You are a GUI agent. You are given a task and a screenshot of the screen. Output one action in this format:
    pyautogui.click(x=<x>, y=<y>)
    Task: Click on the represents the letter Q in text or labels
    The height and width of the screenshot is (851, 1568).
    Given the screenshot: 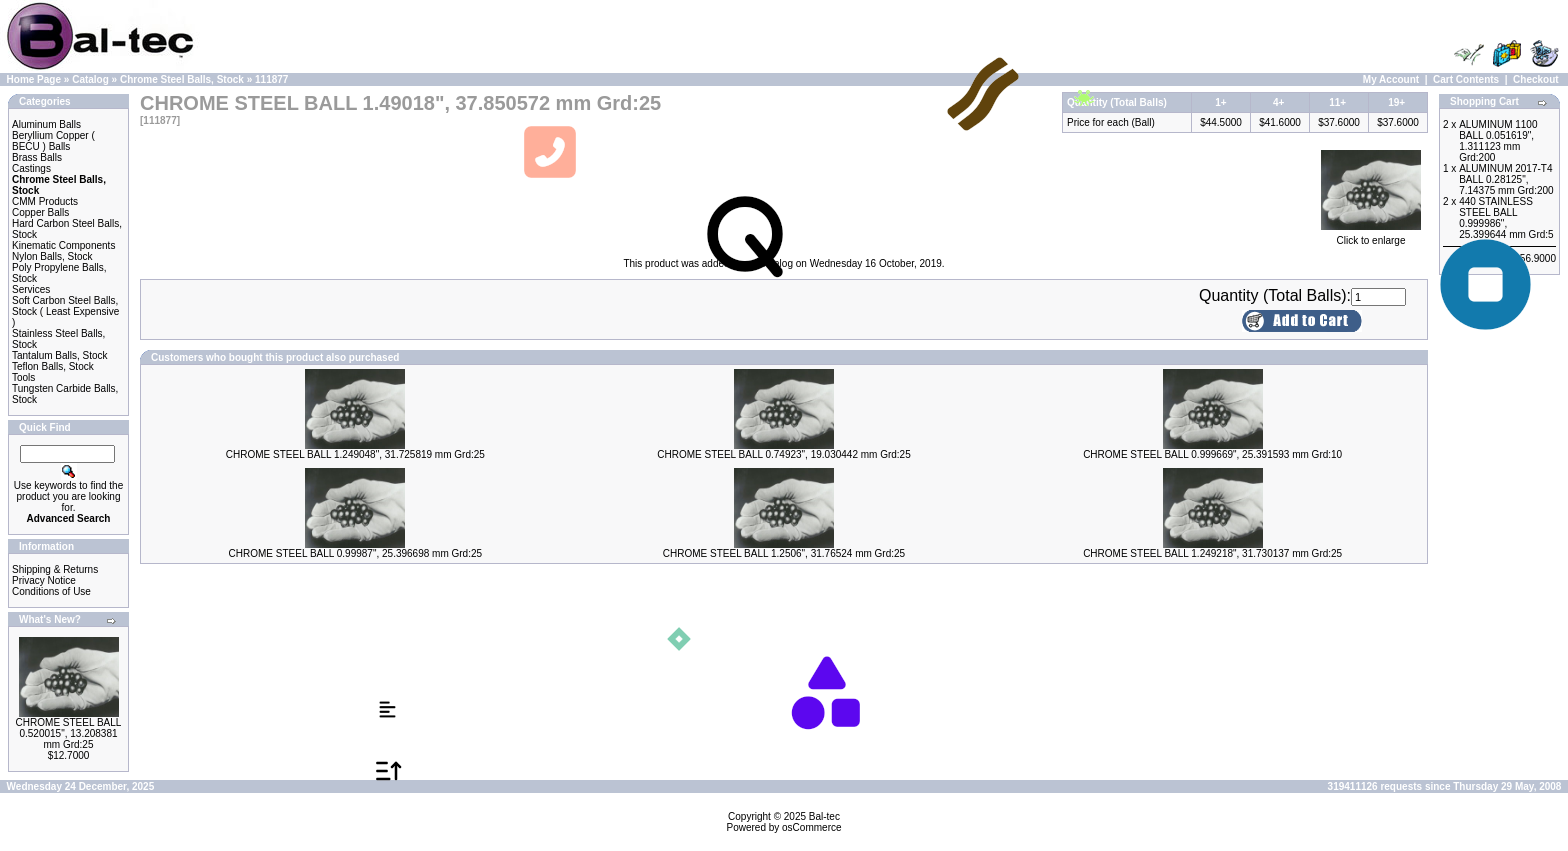 What is the action you would take?
    pyautogui.click(x=745, y=234)
    